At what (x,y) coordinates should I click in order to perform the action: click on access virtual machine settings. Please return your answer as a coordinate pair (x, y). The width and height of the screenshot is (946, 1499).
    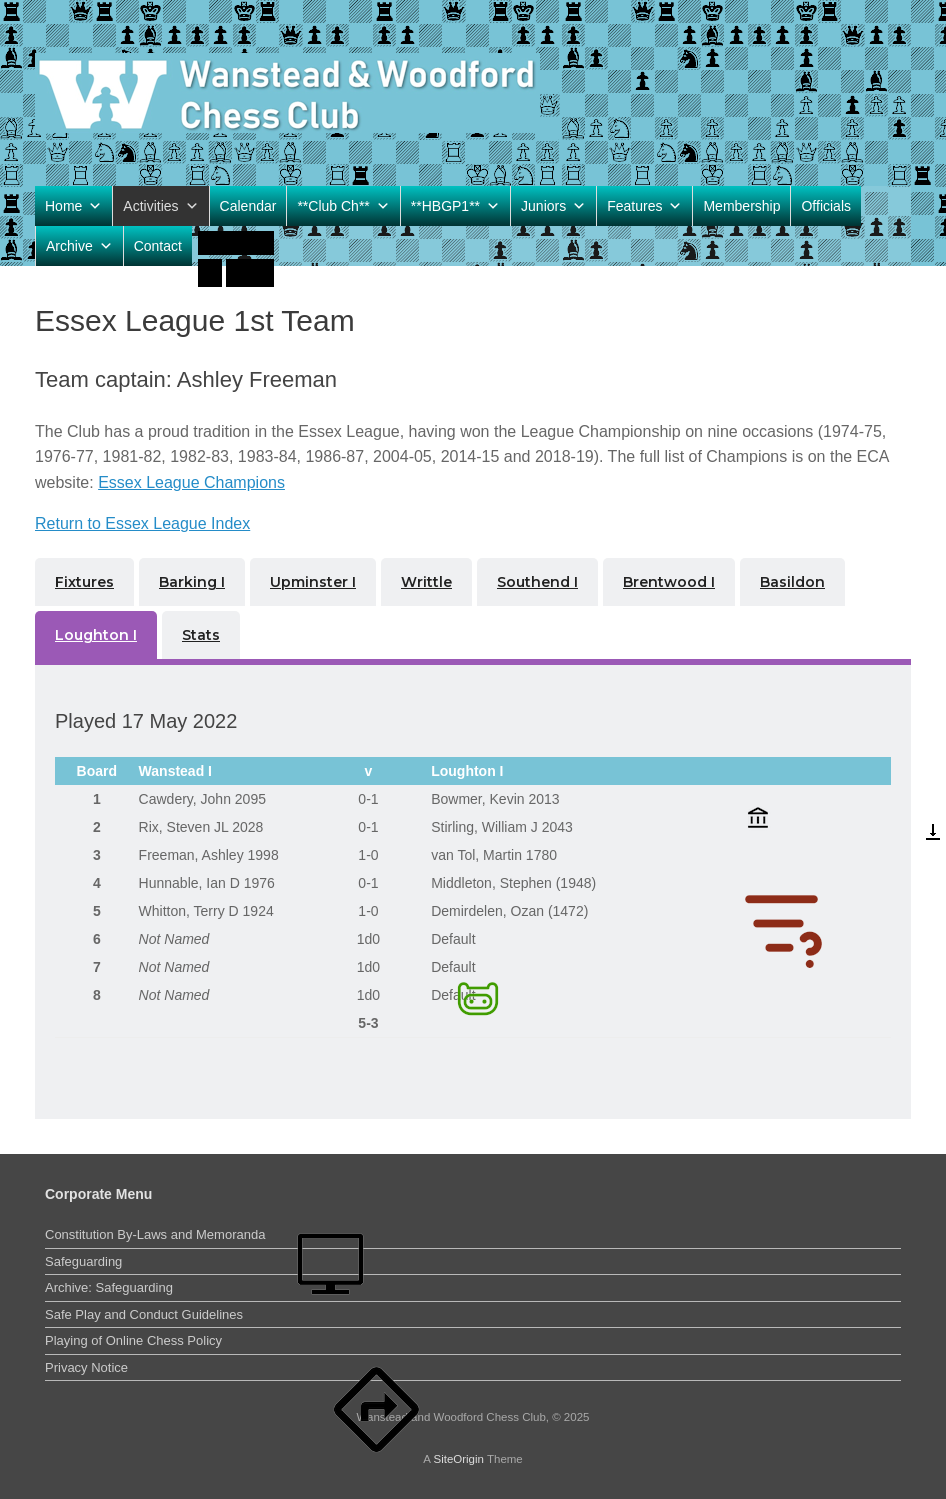
    Looking at the image, I should click on (330, 1261).